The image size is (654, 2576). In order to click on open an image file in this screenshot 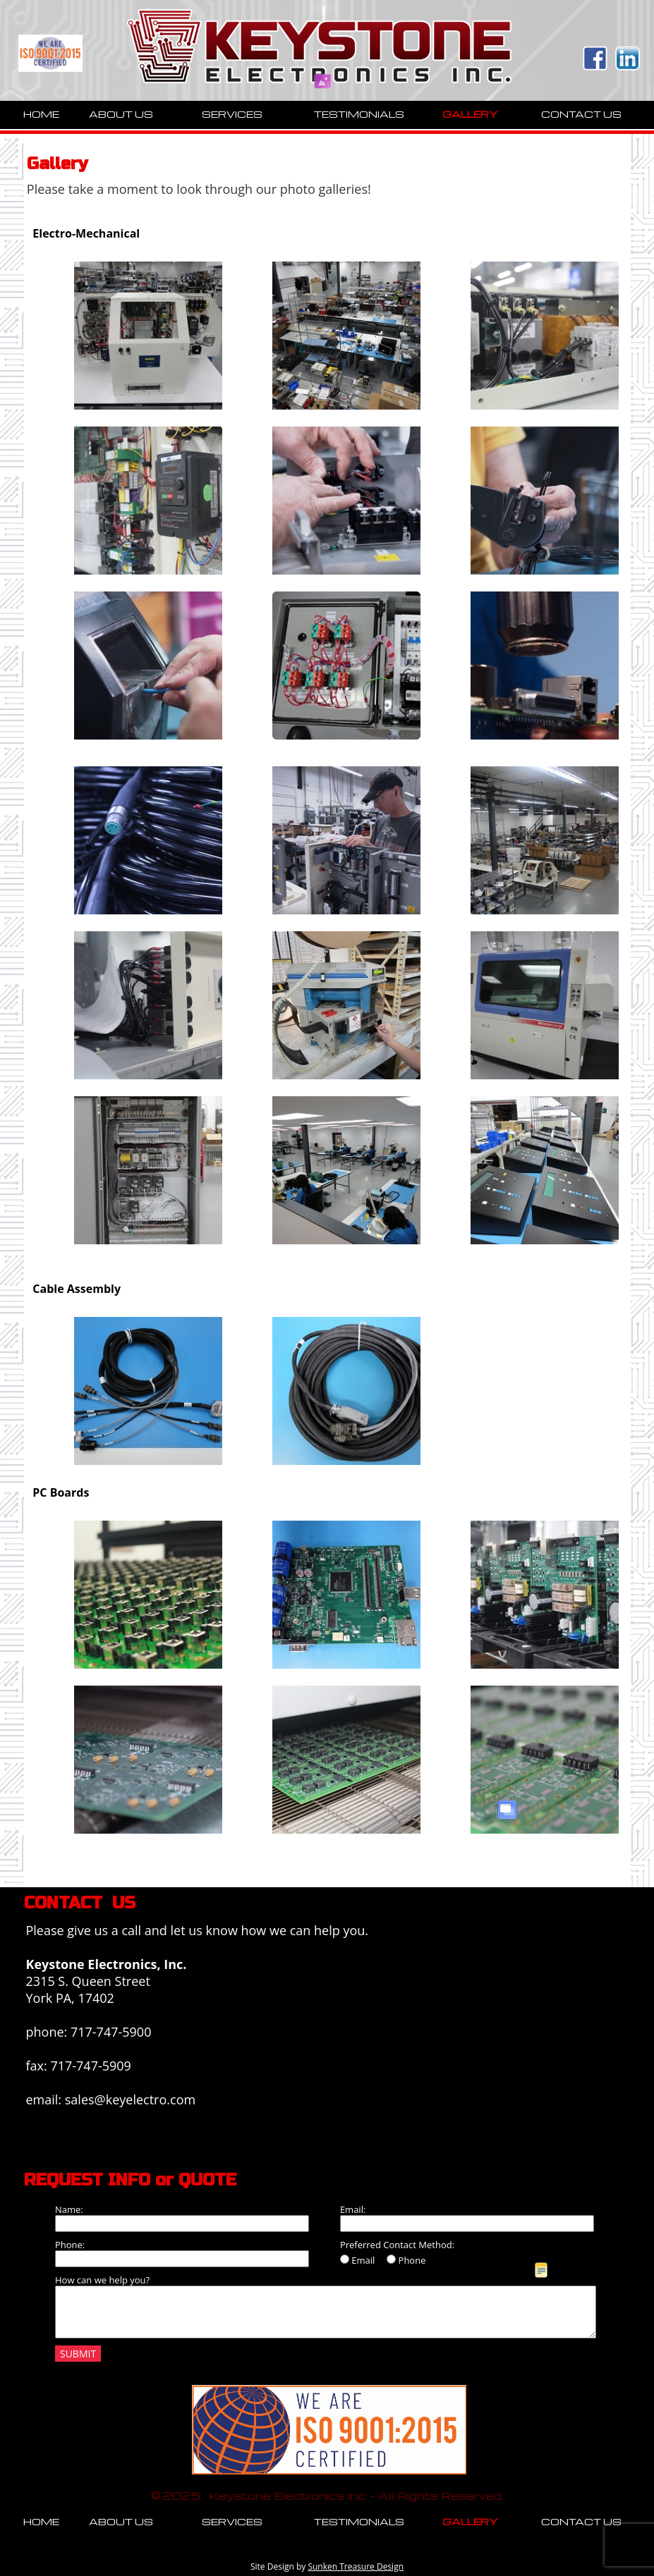, I will do `click(322, 80)`.